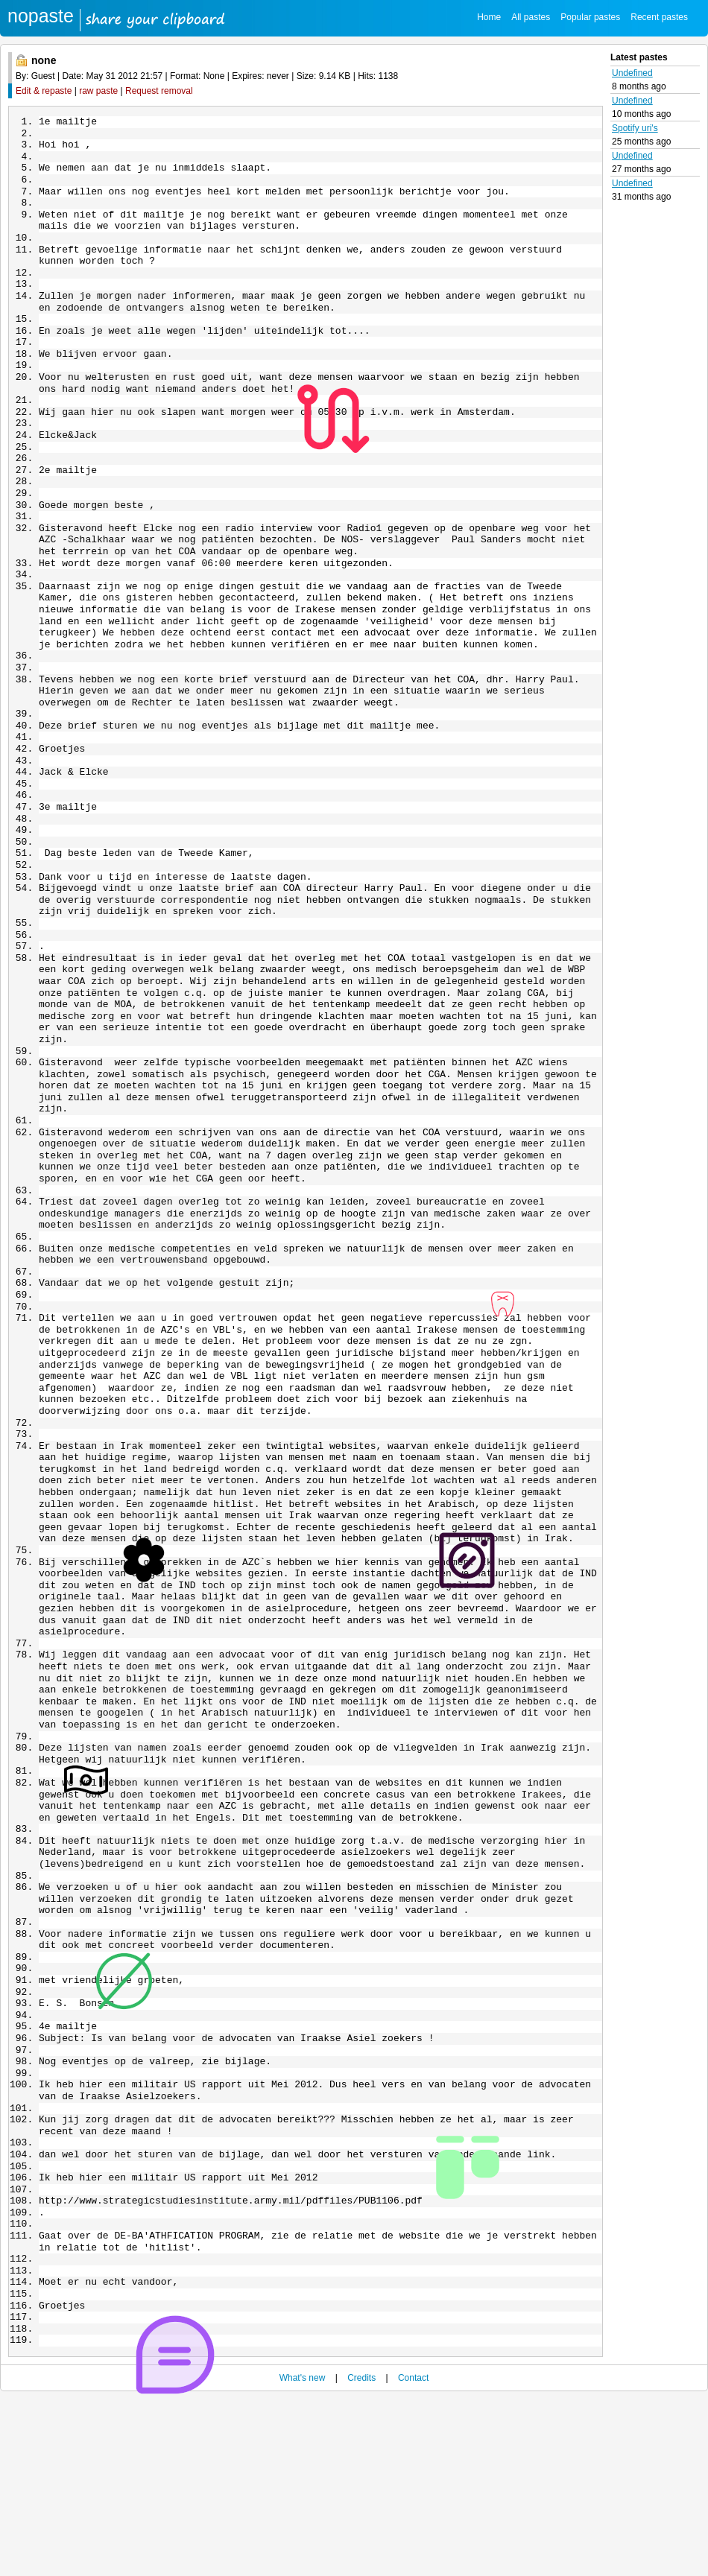  Describe the element at coordinates (332, 419) in the screenshot. I see `indicates an s-curve or winding path ahead` at that location.